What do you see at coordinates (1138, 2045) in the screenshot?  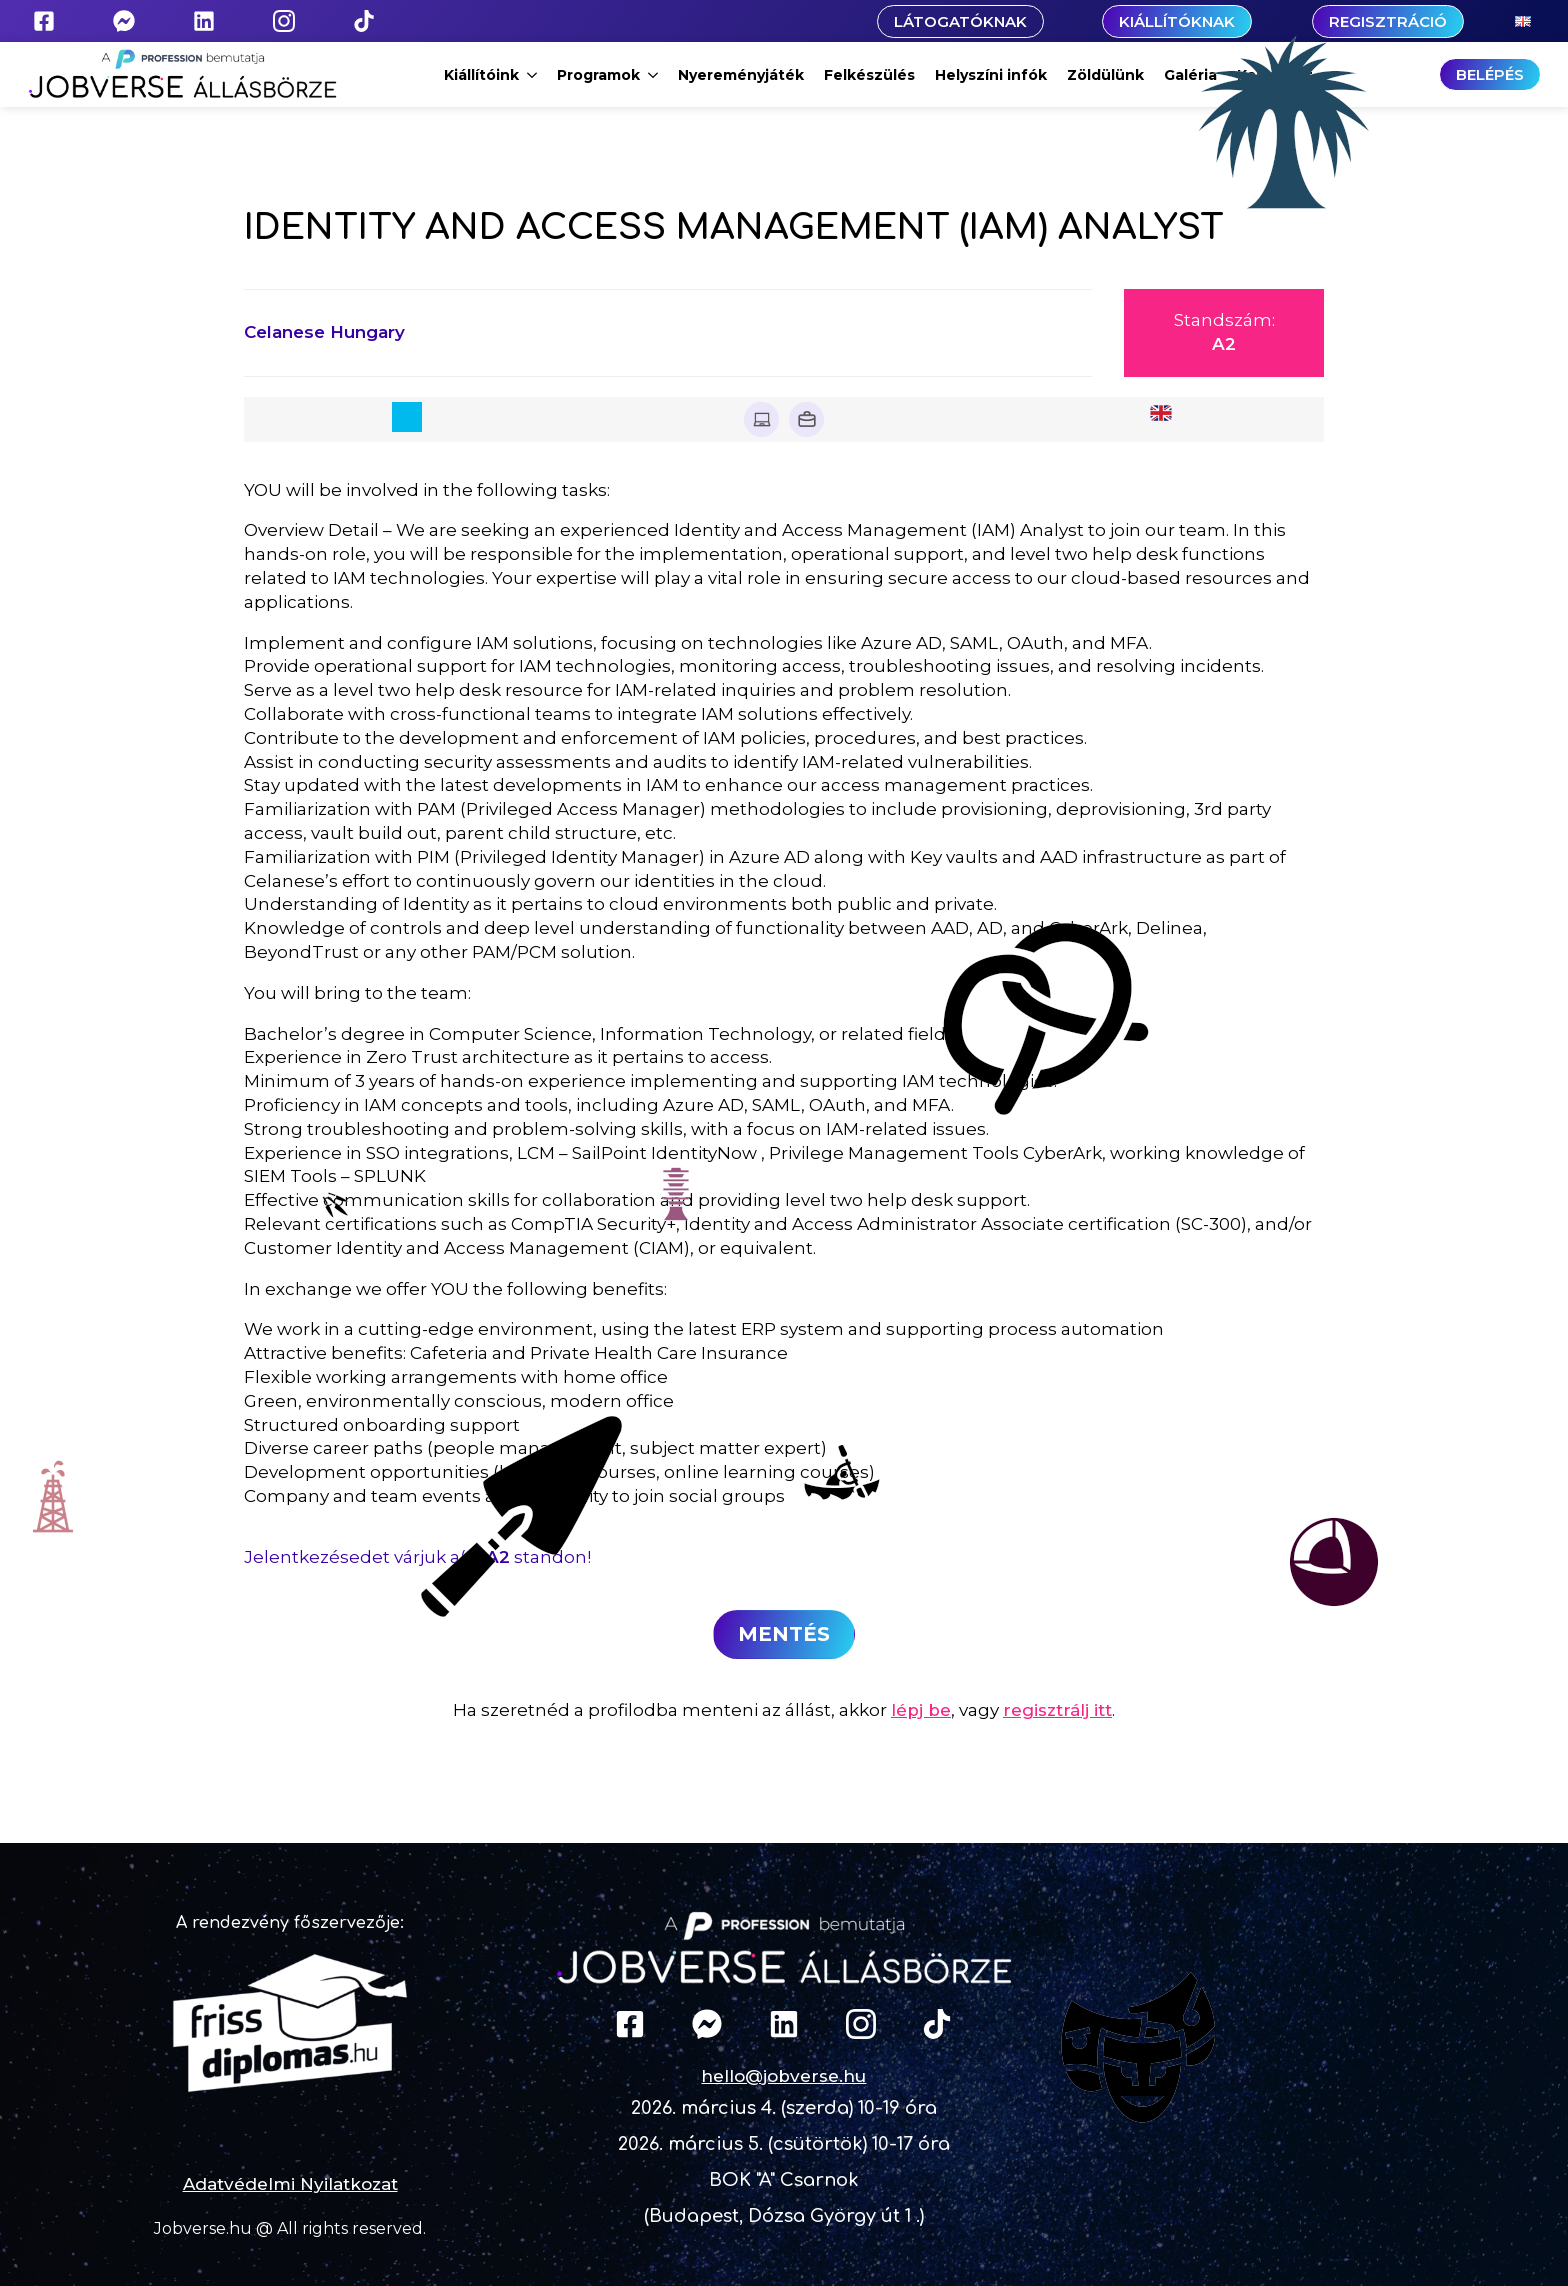 I see `access theater or entertainment section` at bounding box center [1138, 2045].